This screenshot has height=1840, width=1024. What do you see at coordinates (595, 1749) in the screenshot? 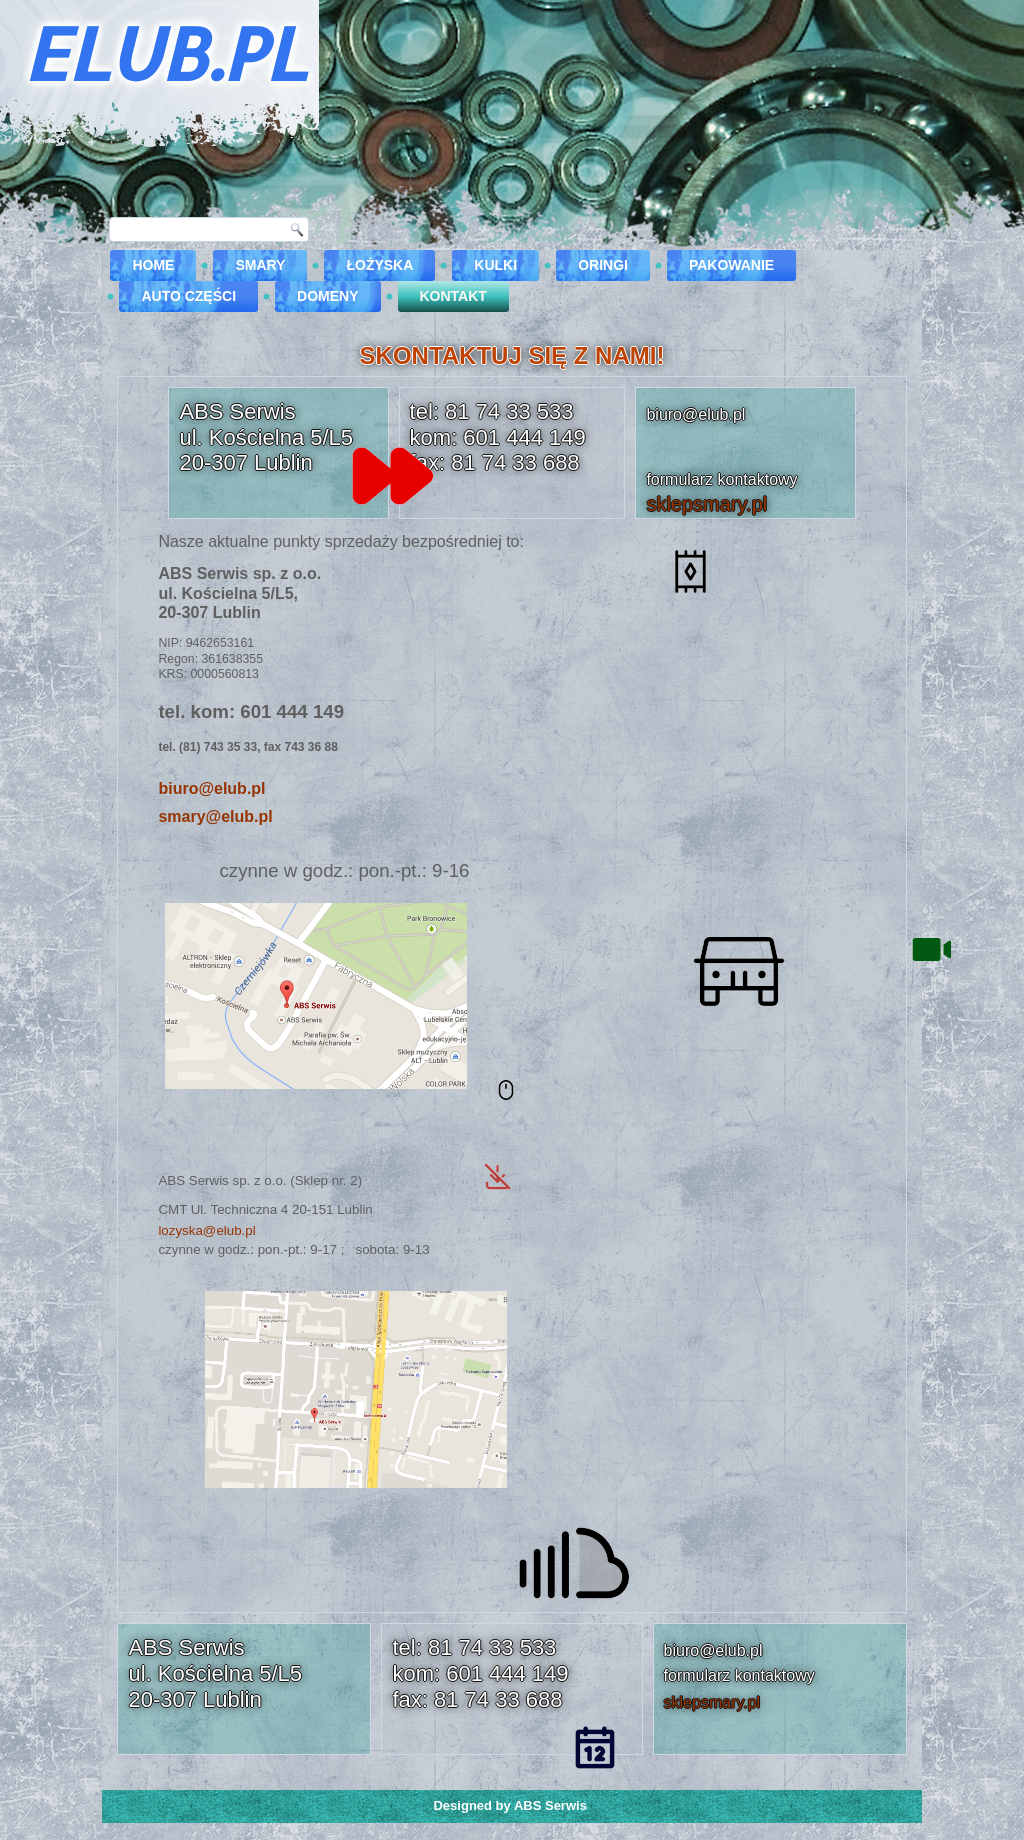
I see `view calendar or scheduled events` at bounding box center [595, 1749].